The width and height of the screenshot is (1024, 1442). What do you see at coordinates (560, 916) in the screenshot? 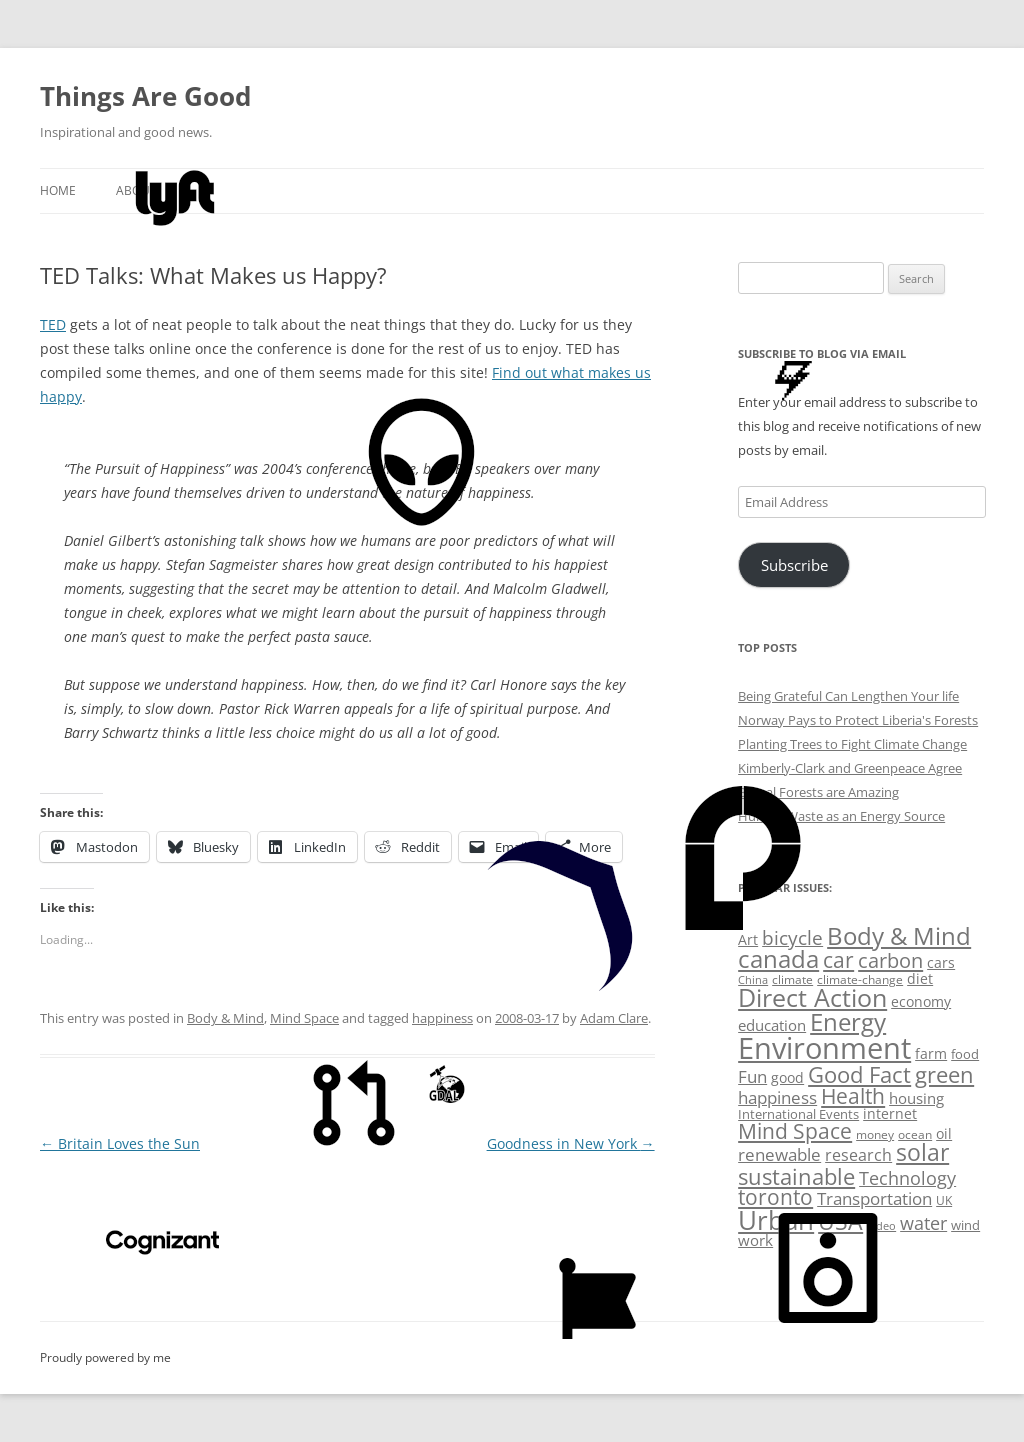
I see `Air India airline app or website` at bounding box center [560, 916].